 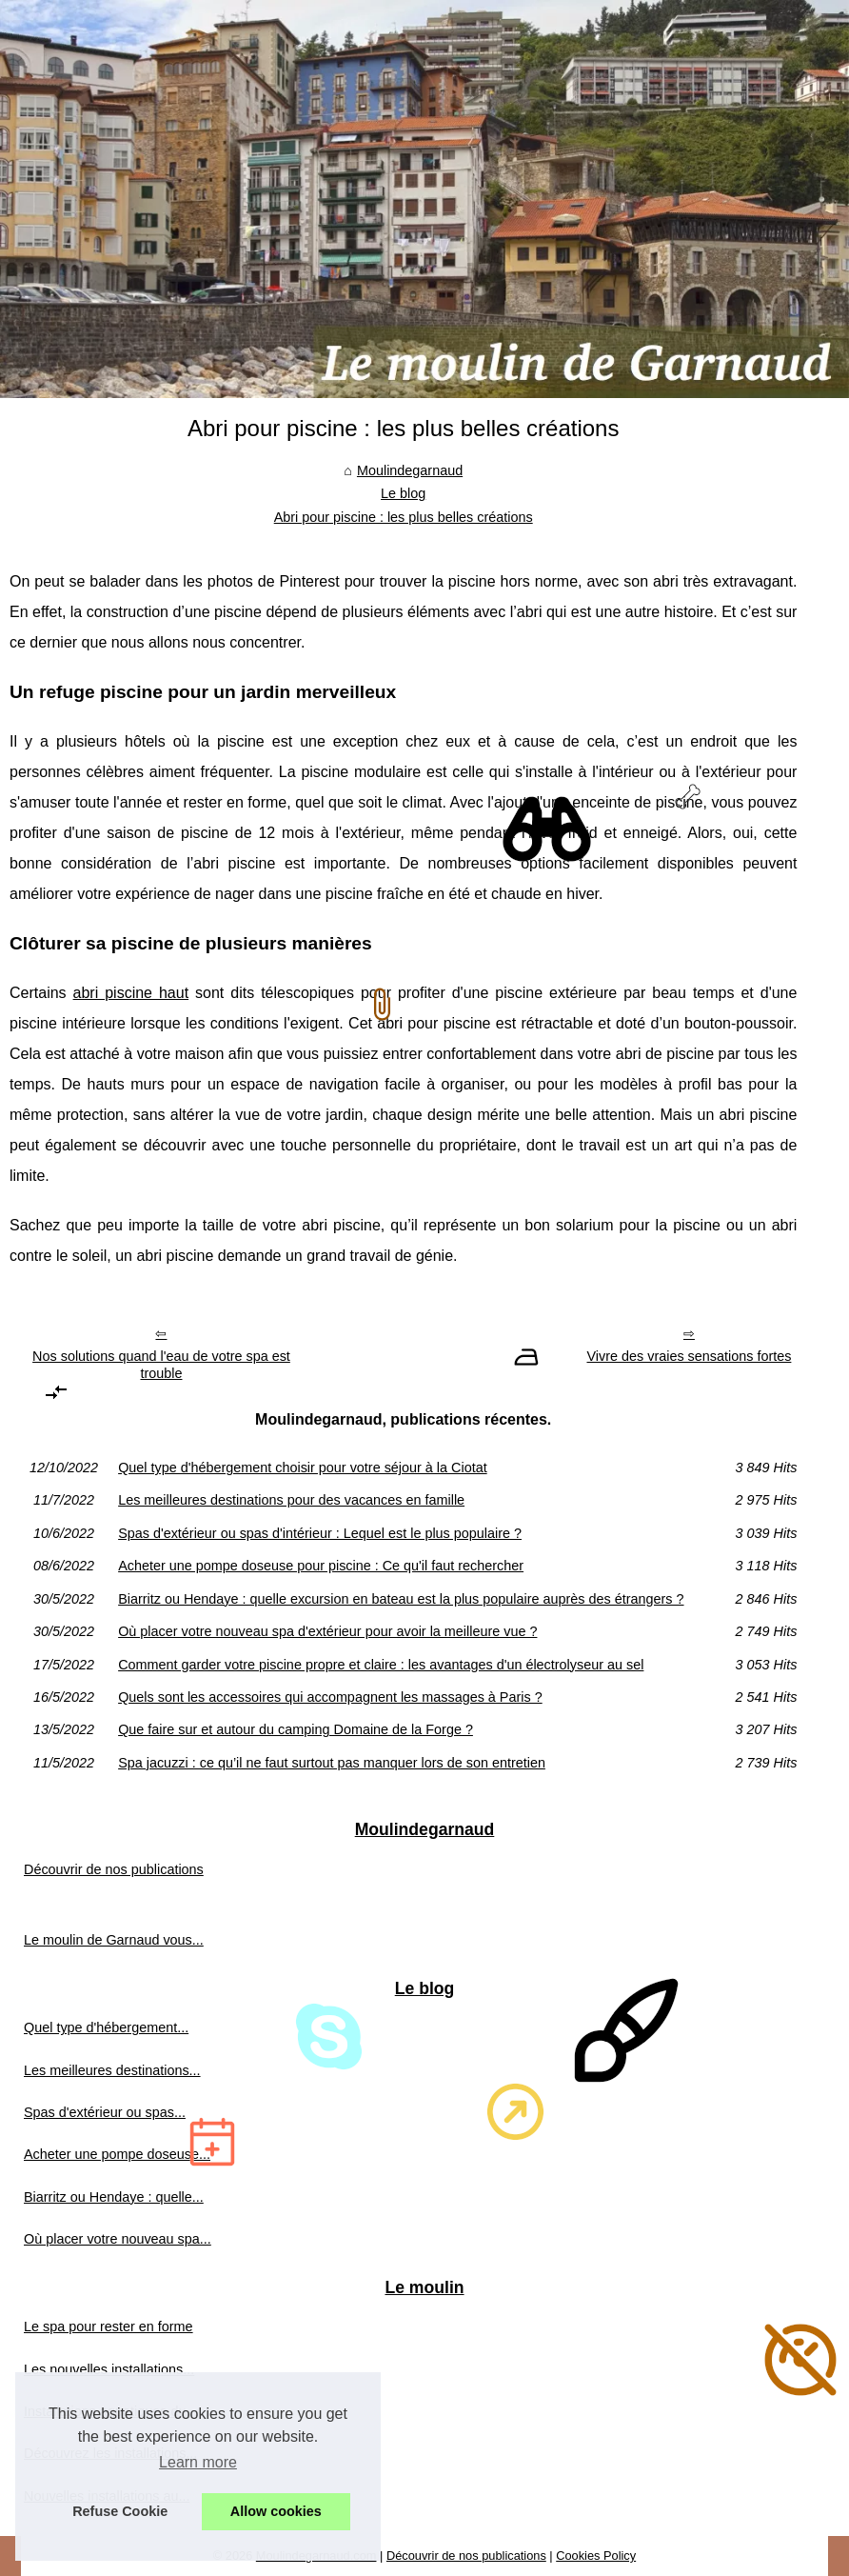 I want to click on access pet-related features or settings, so click(x=687, y=796).